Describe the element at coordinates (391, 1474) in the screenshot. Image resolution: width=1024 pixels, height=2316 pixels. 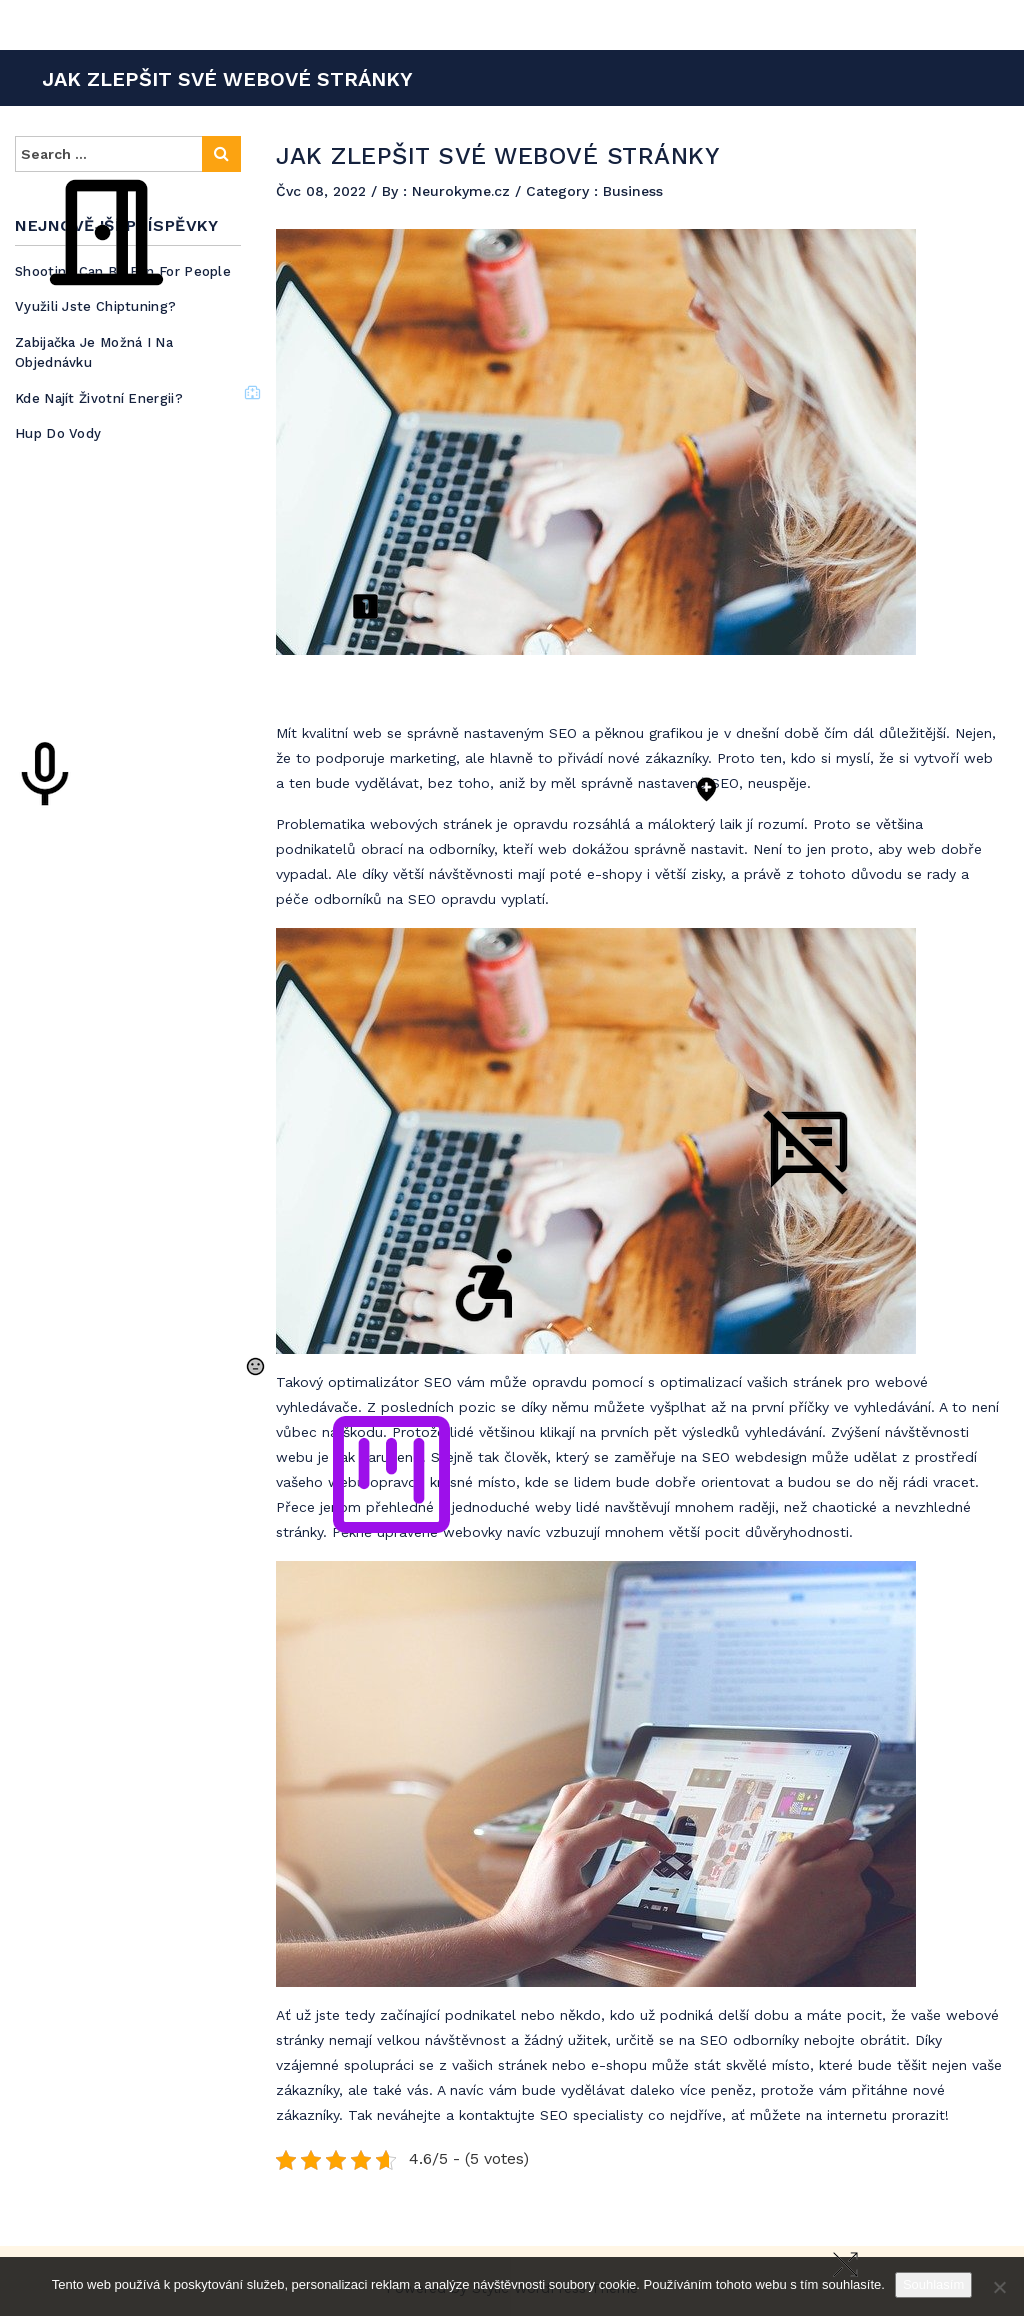
I see `open project board or kanban view` at that location.